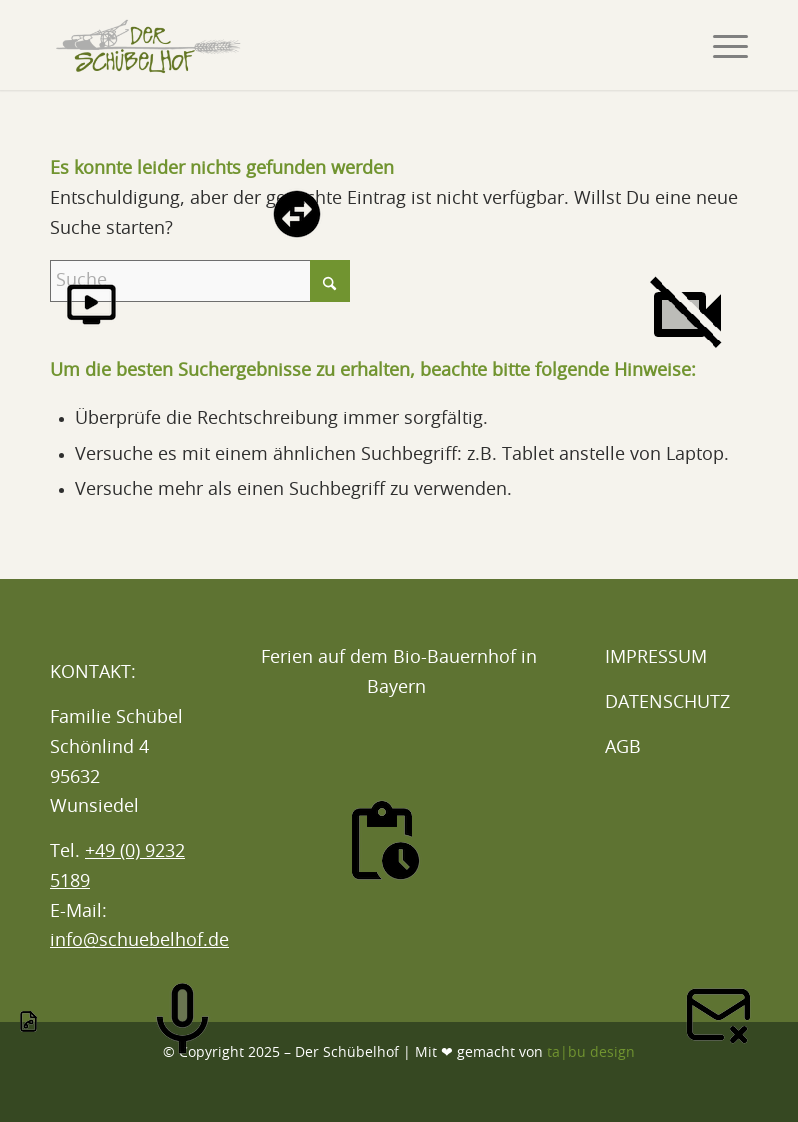 This screenshot has height=1122, width=798. Describe the element at coordinates (382, 842) in the screenshot. I see `view tasks awaiting completion` at that location.